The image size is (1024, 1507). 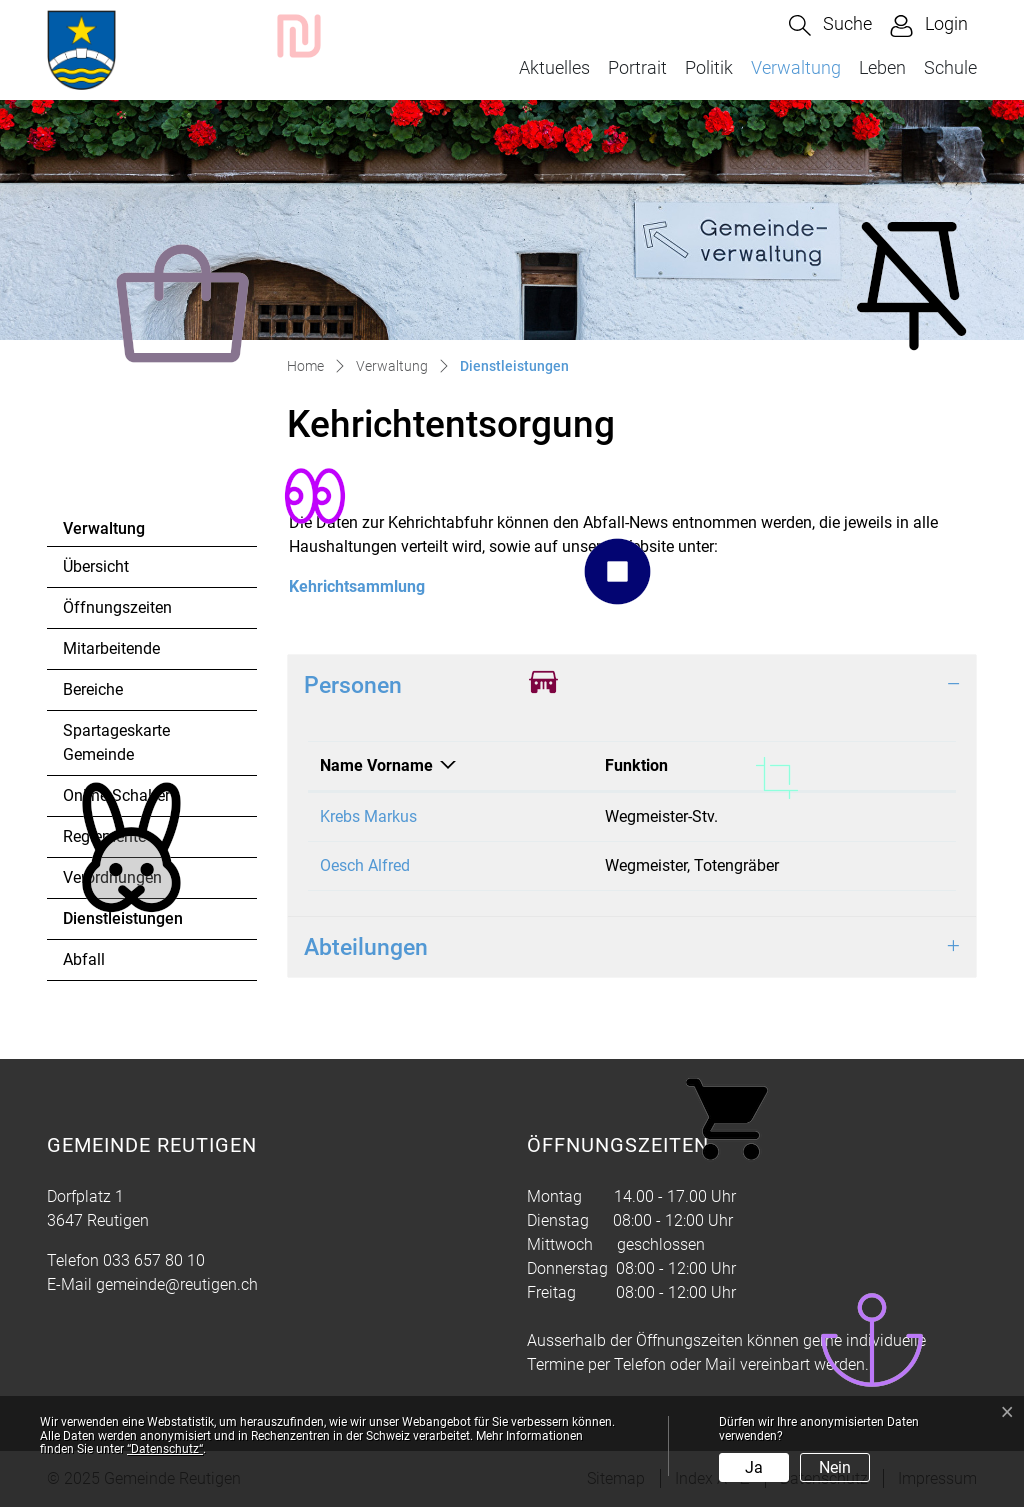 What do you see at coordinates (131, 849) in the screenshot?
I see `access pet or animal-related features` at bounding box center [131, 849].